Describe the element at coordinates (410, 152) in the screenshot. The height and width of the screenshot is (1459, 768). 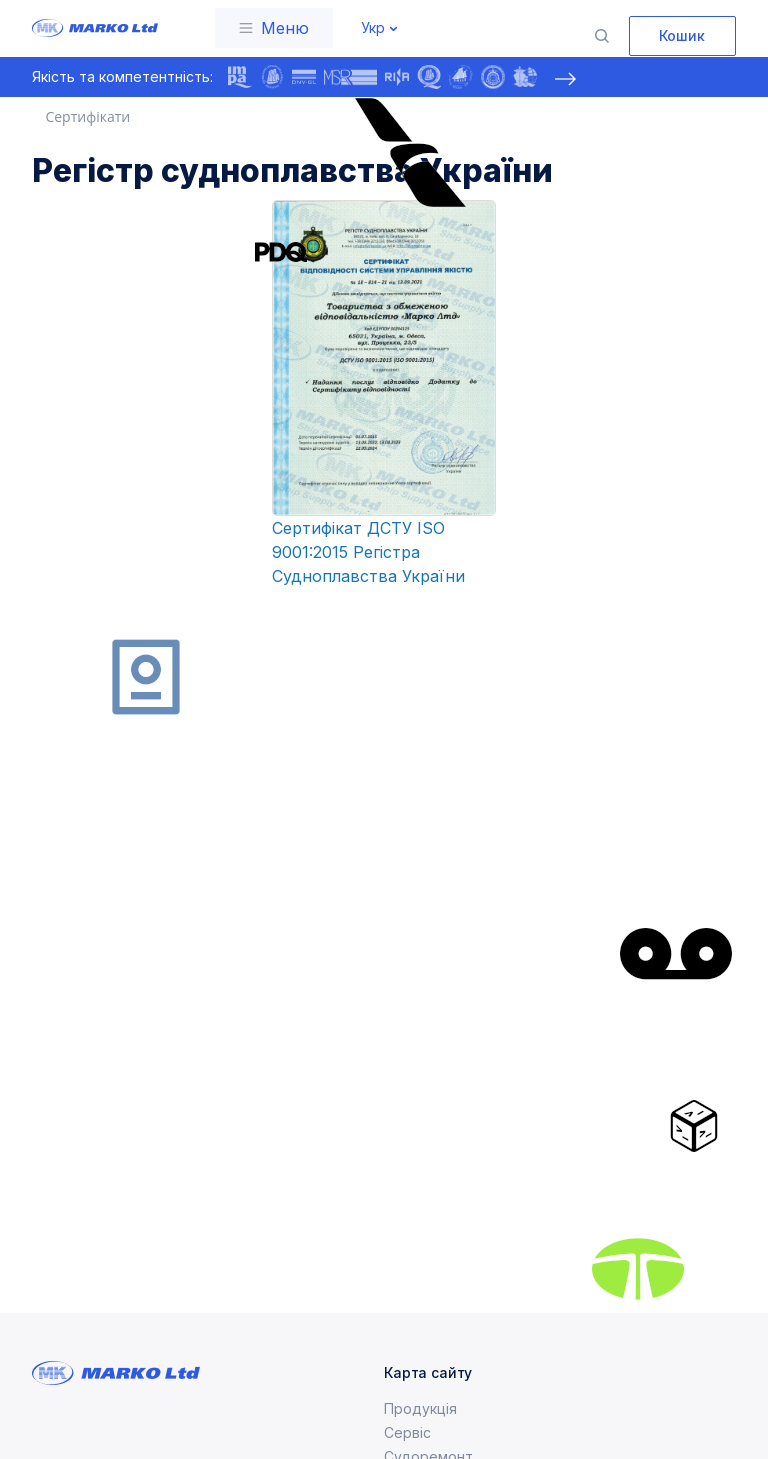
I see `open the American Airlines app` at that location.